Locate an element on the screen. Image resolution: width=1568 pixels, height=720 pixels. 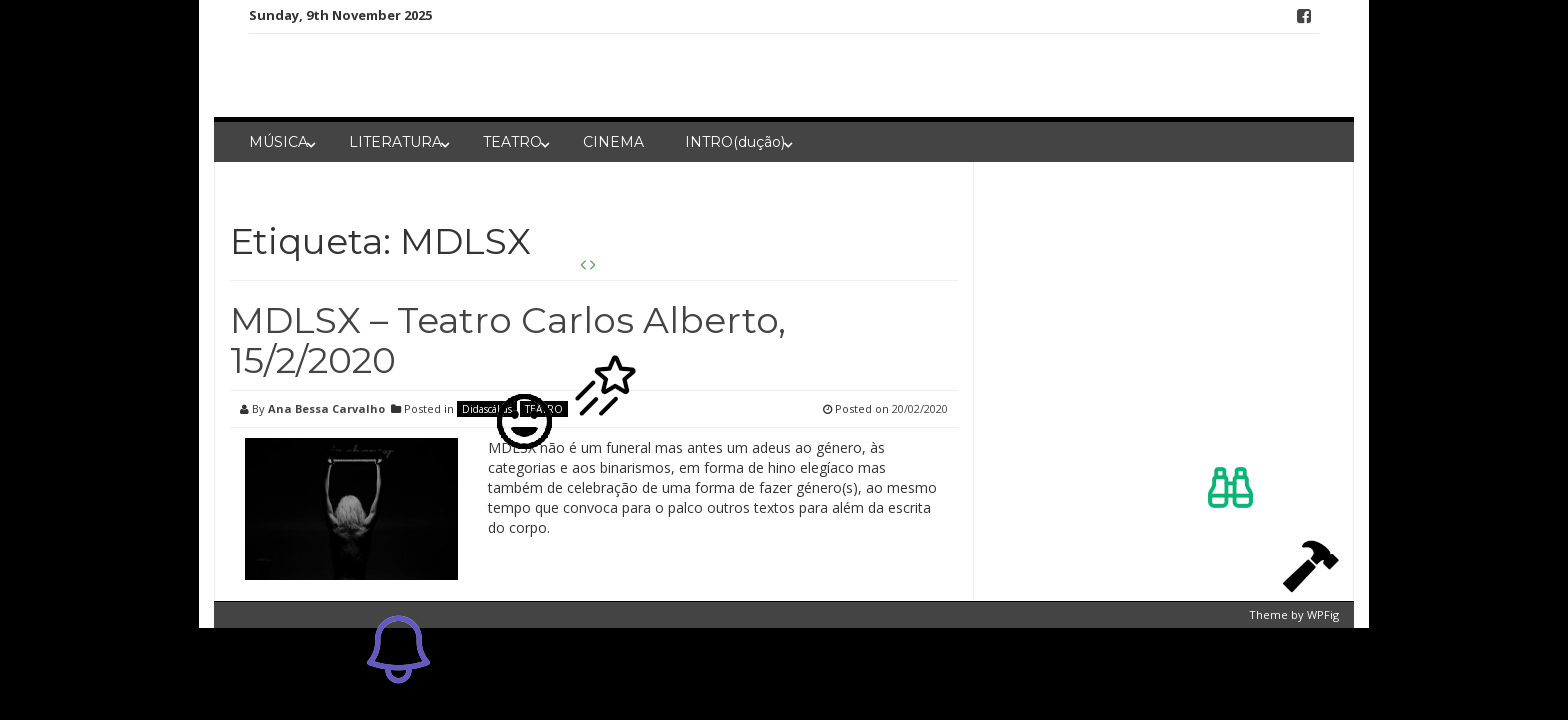
search or explore content is located at coordinates (1230, 487).